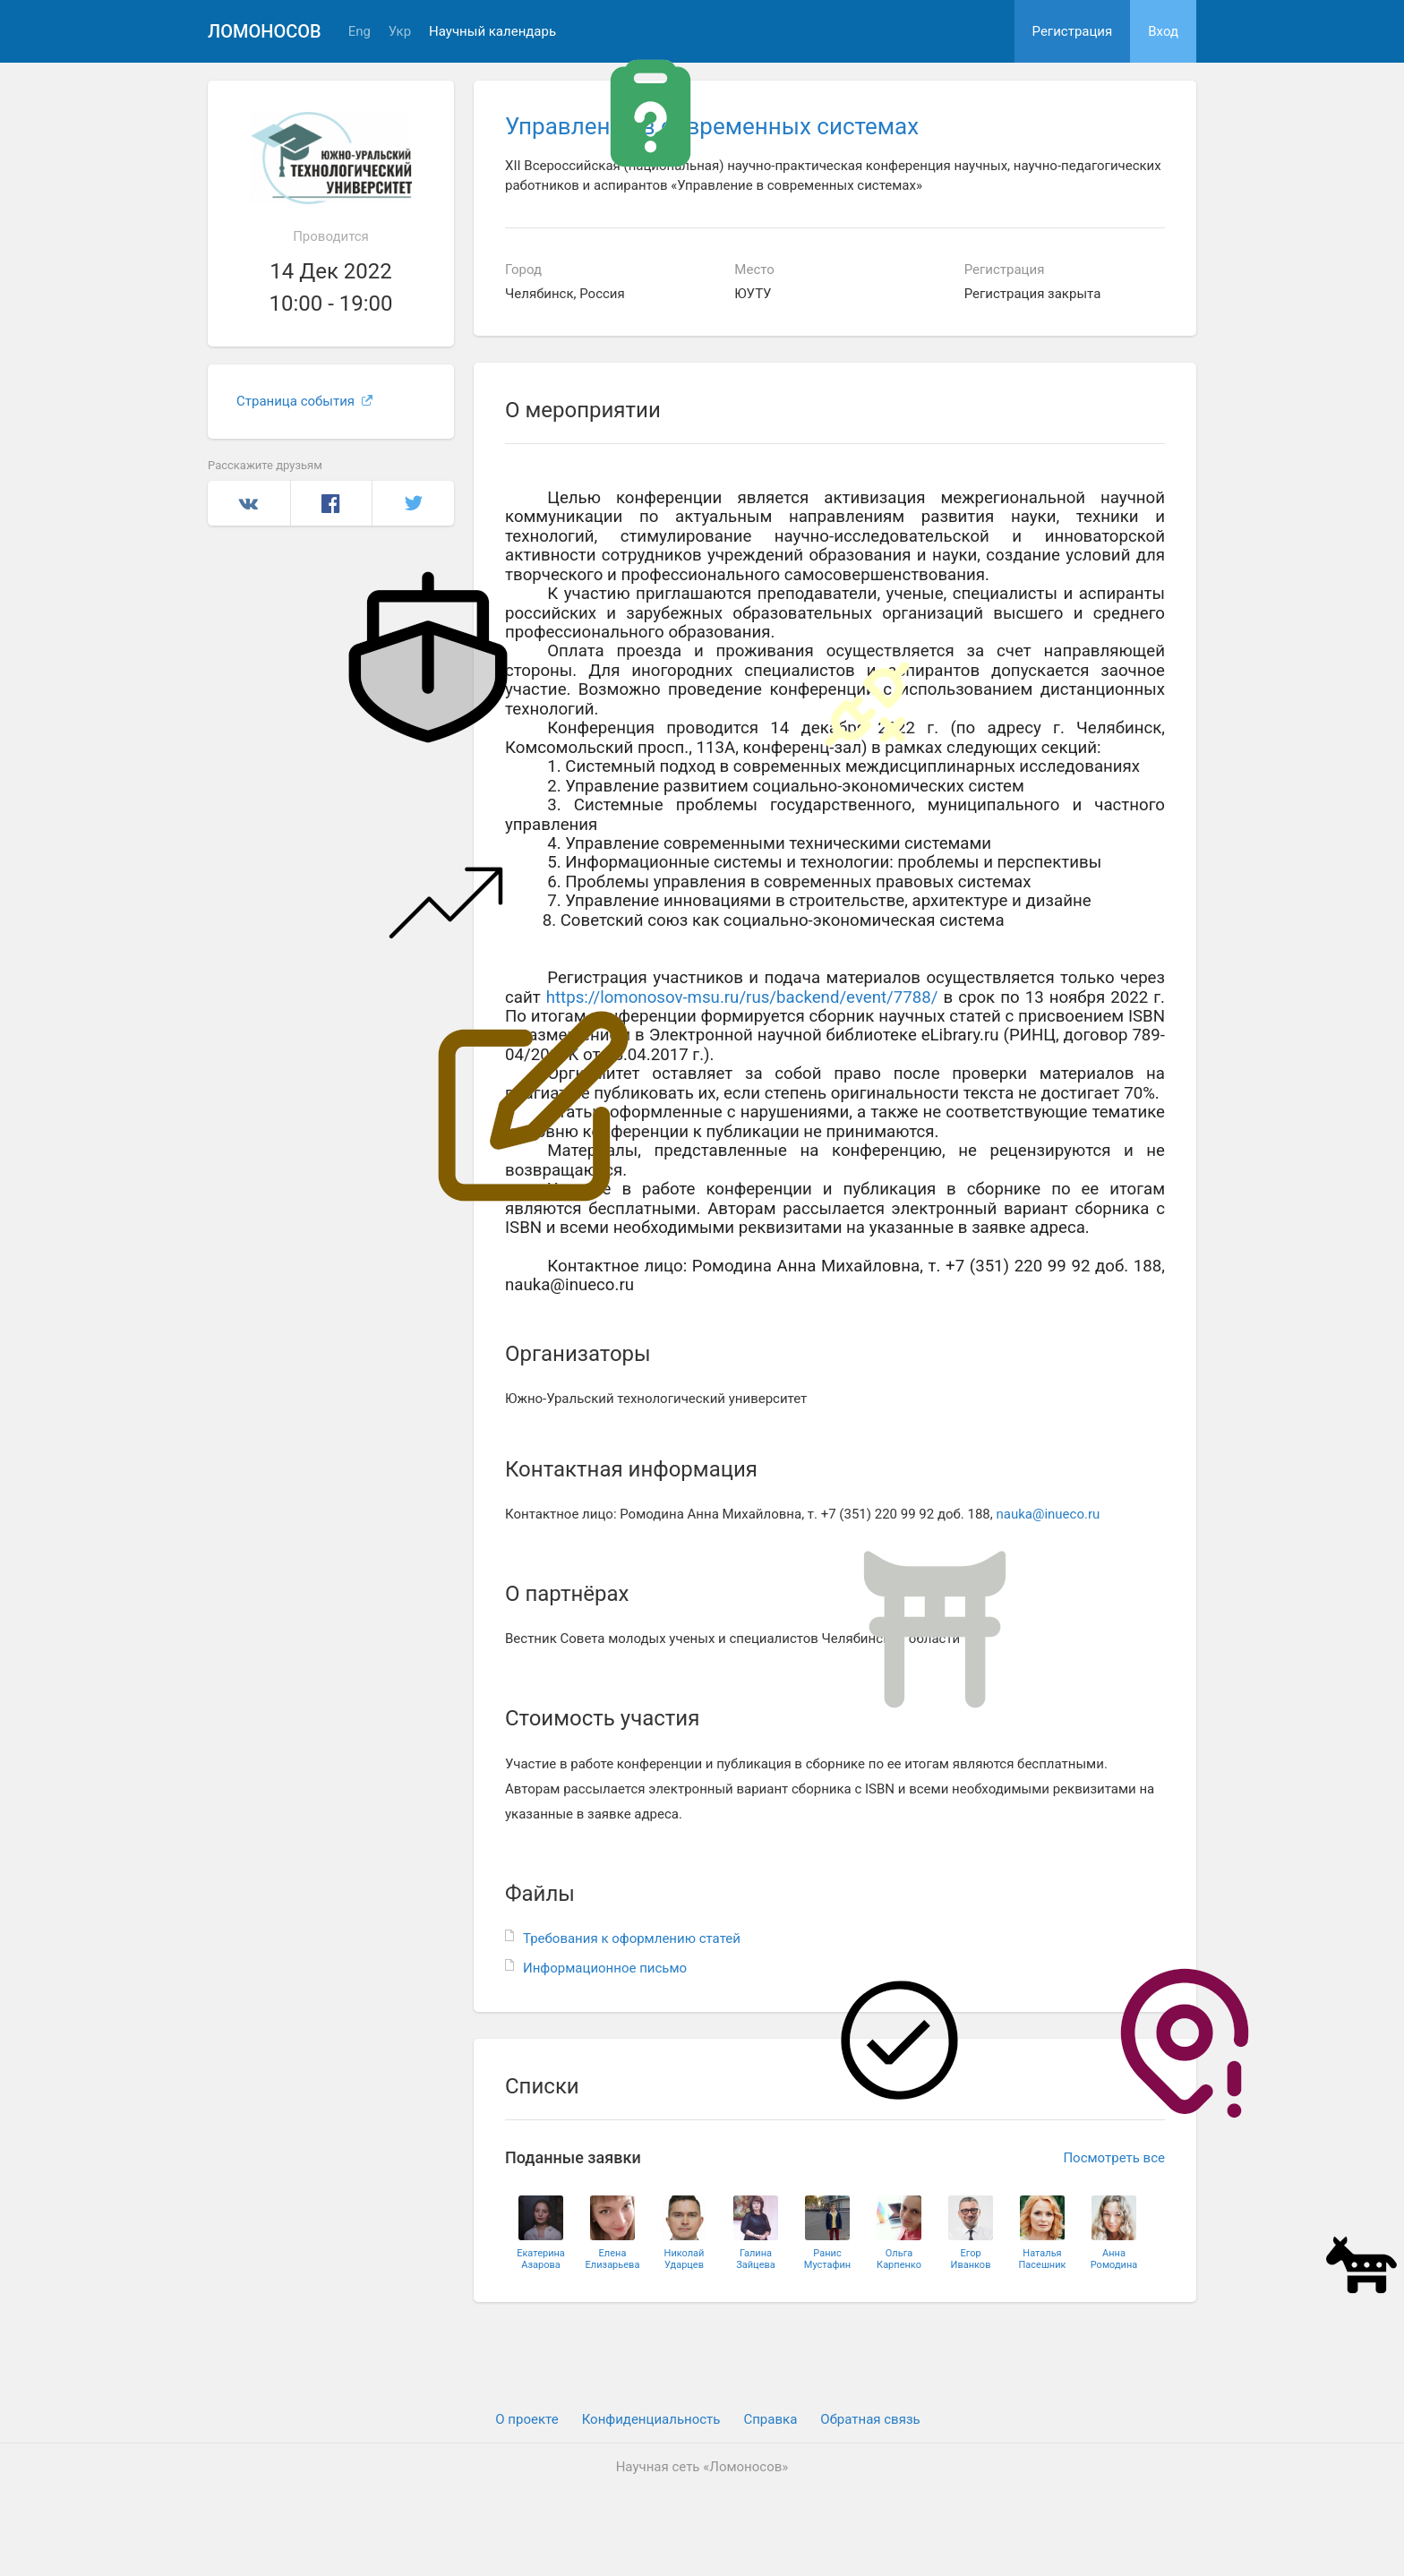 The height and width of the screenshot is (2576, 1404). Describe the element at coordinates (900, 2040) in the screenshot. I see `indicates a passed or successful test` at that location.